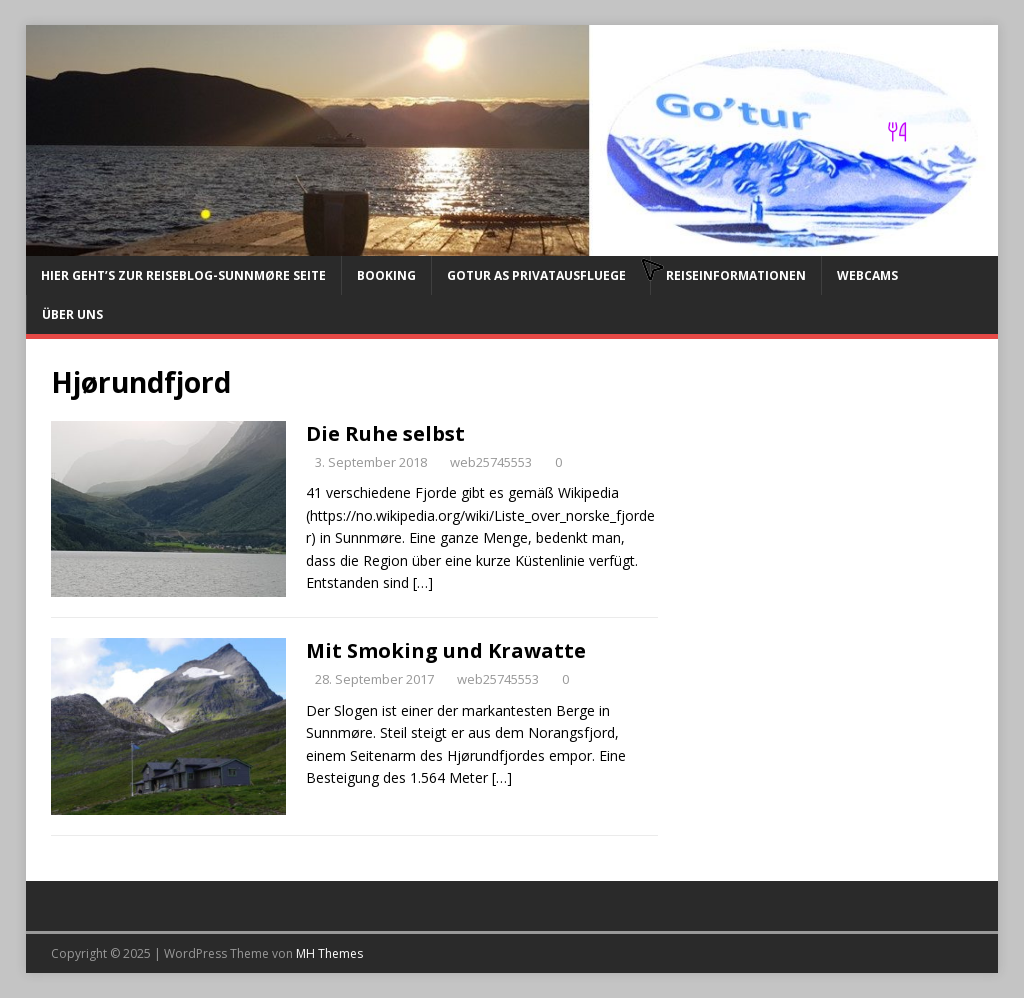 The image size is (1024, 998). Describe the element at coordinates (651, 268) in the screenshot. I see `tap to navigate to a destination` at that location.